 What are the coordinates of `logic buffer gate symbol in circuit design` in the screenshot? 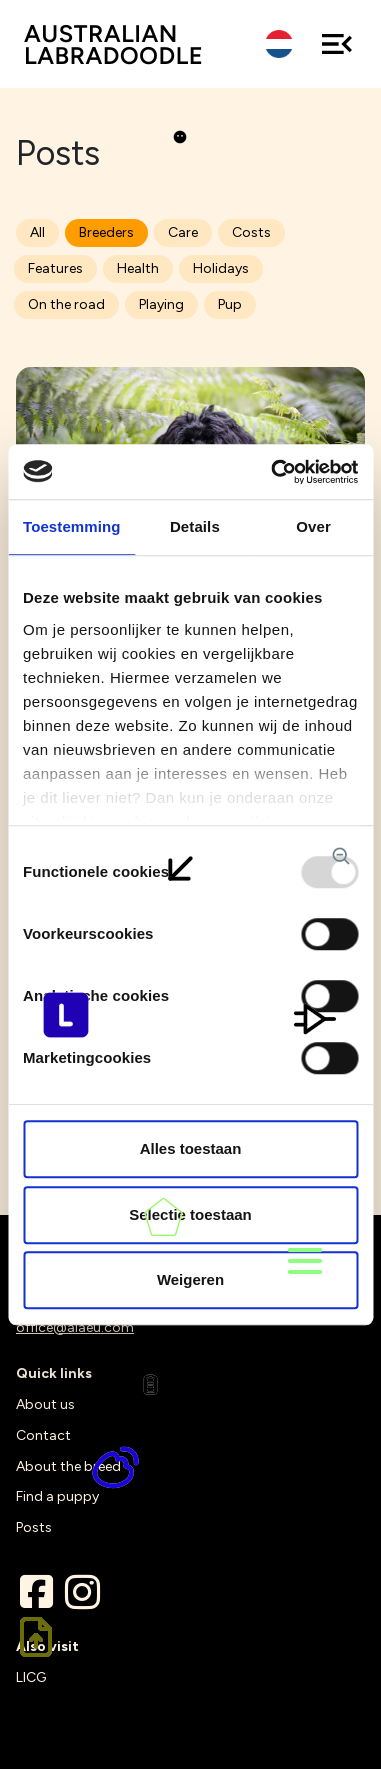 It's located at (315, 1019).